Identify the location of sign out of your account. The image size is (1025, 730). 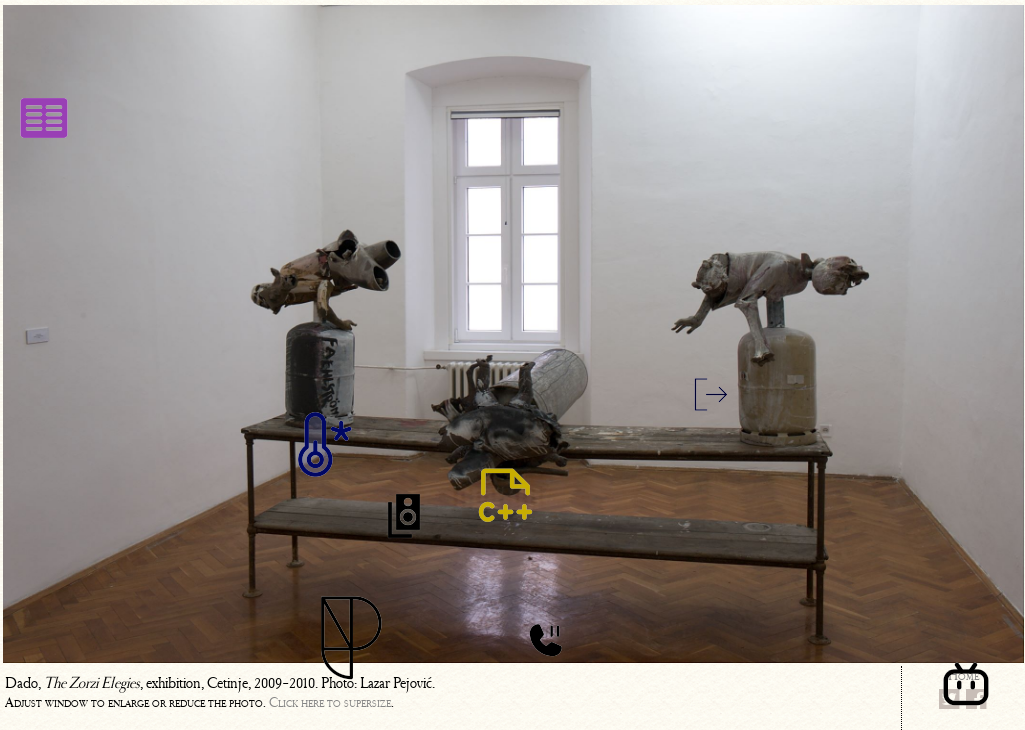
(709, 394).